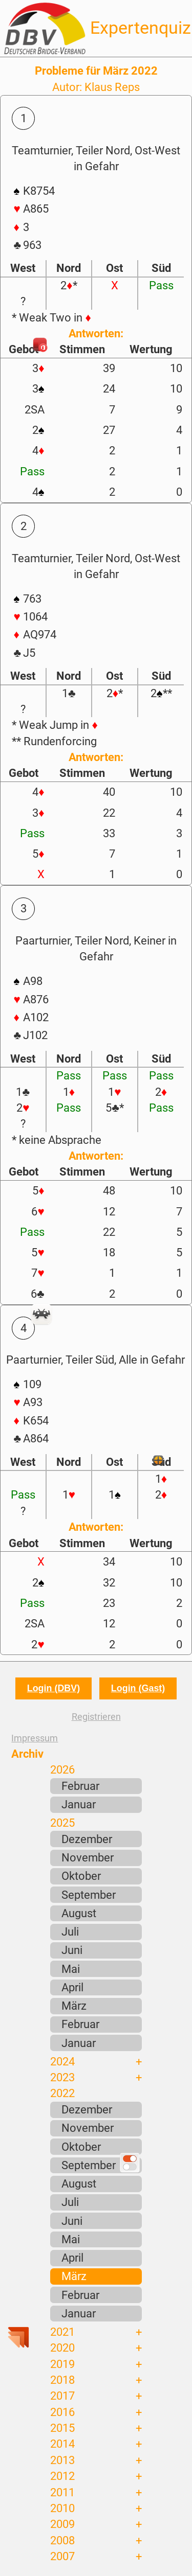 The image size is (192, 2576). What do you see at coordinates (41, 1314) in the screenshot?
I see `open retroarch emulator app` at bounding box center [41, 1314].